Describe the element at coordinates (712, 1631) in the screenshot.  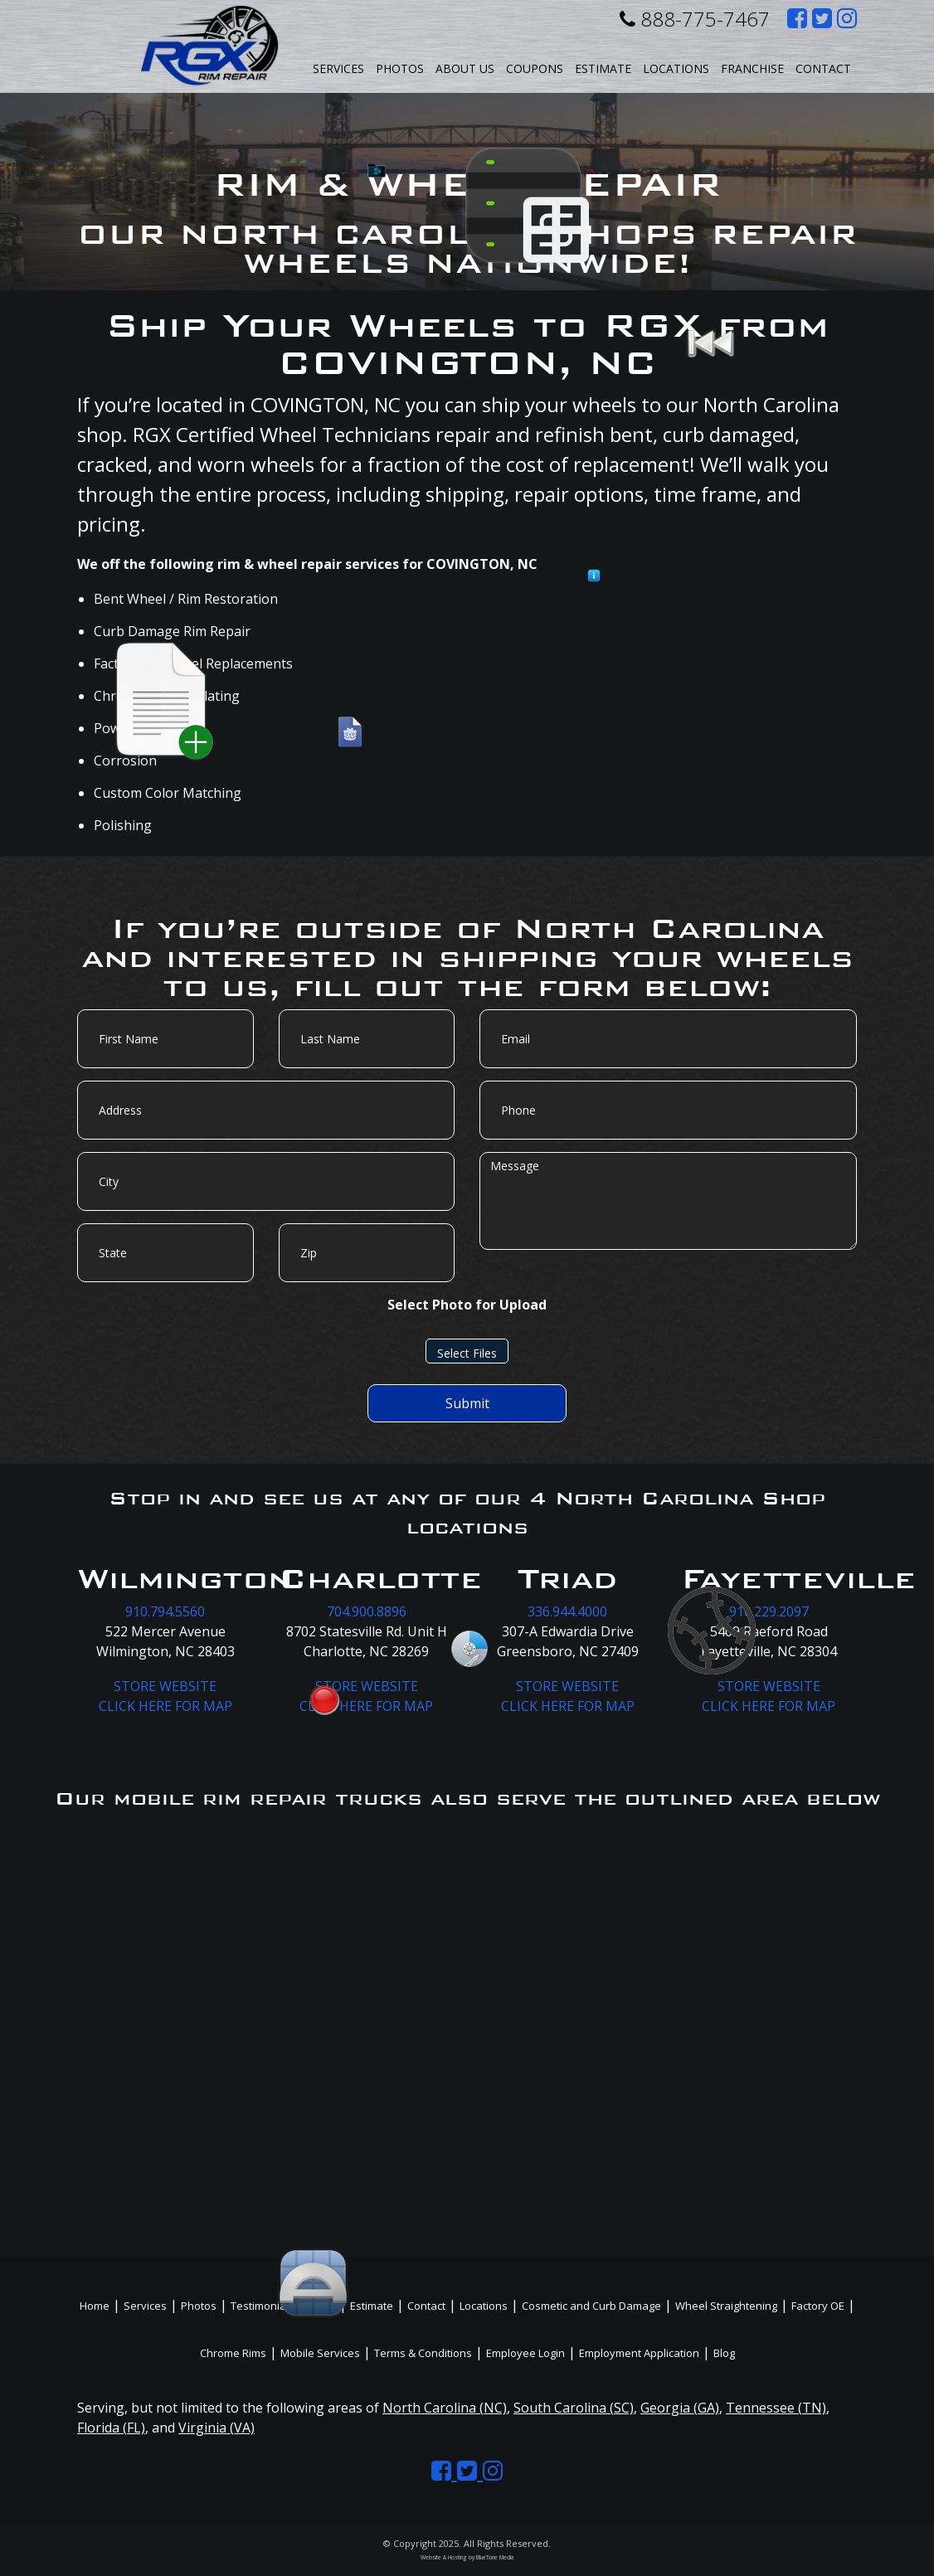
I see `access sports and activity emoji` at that location.